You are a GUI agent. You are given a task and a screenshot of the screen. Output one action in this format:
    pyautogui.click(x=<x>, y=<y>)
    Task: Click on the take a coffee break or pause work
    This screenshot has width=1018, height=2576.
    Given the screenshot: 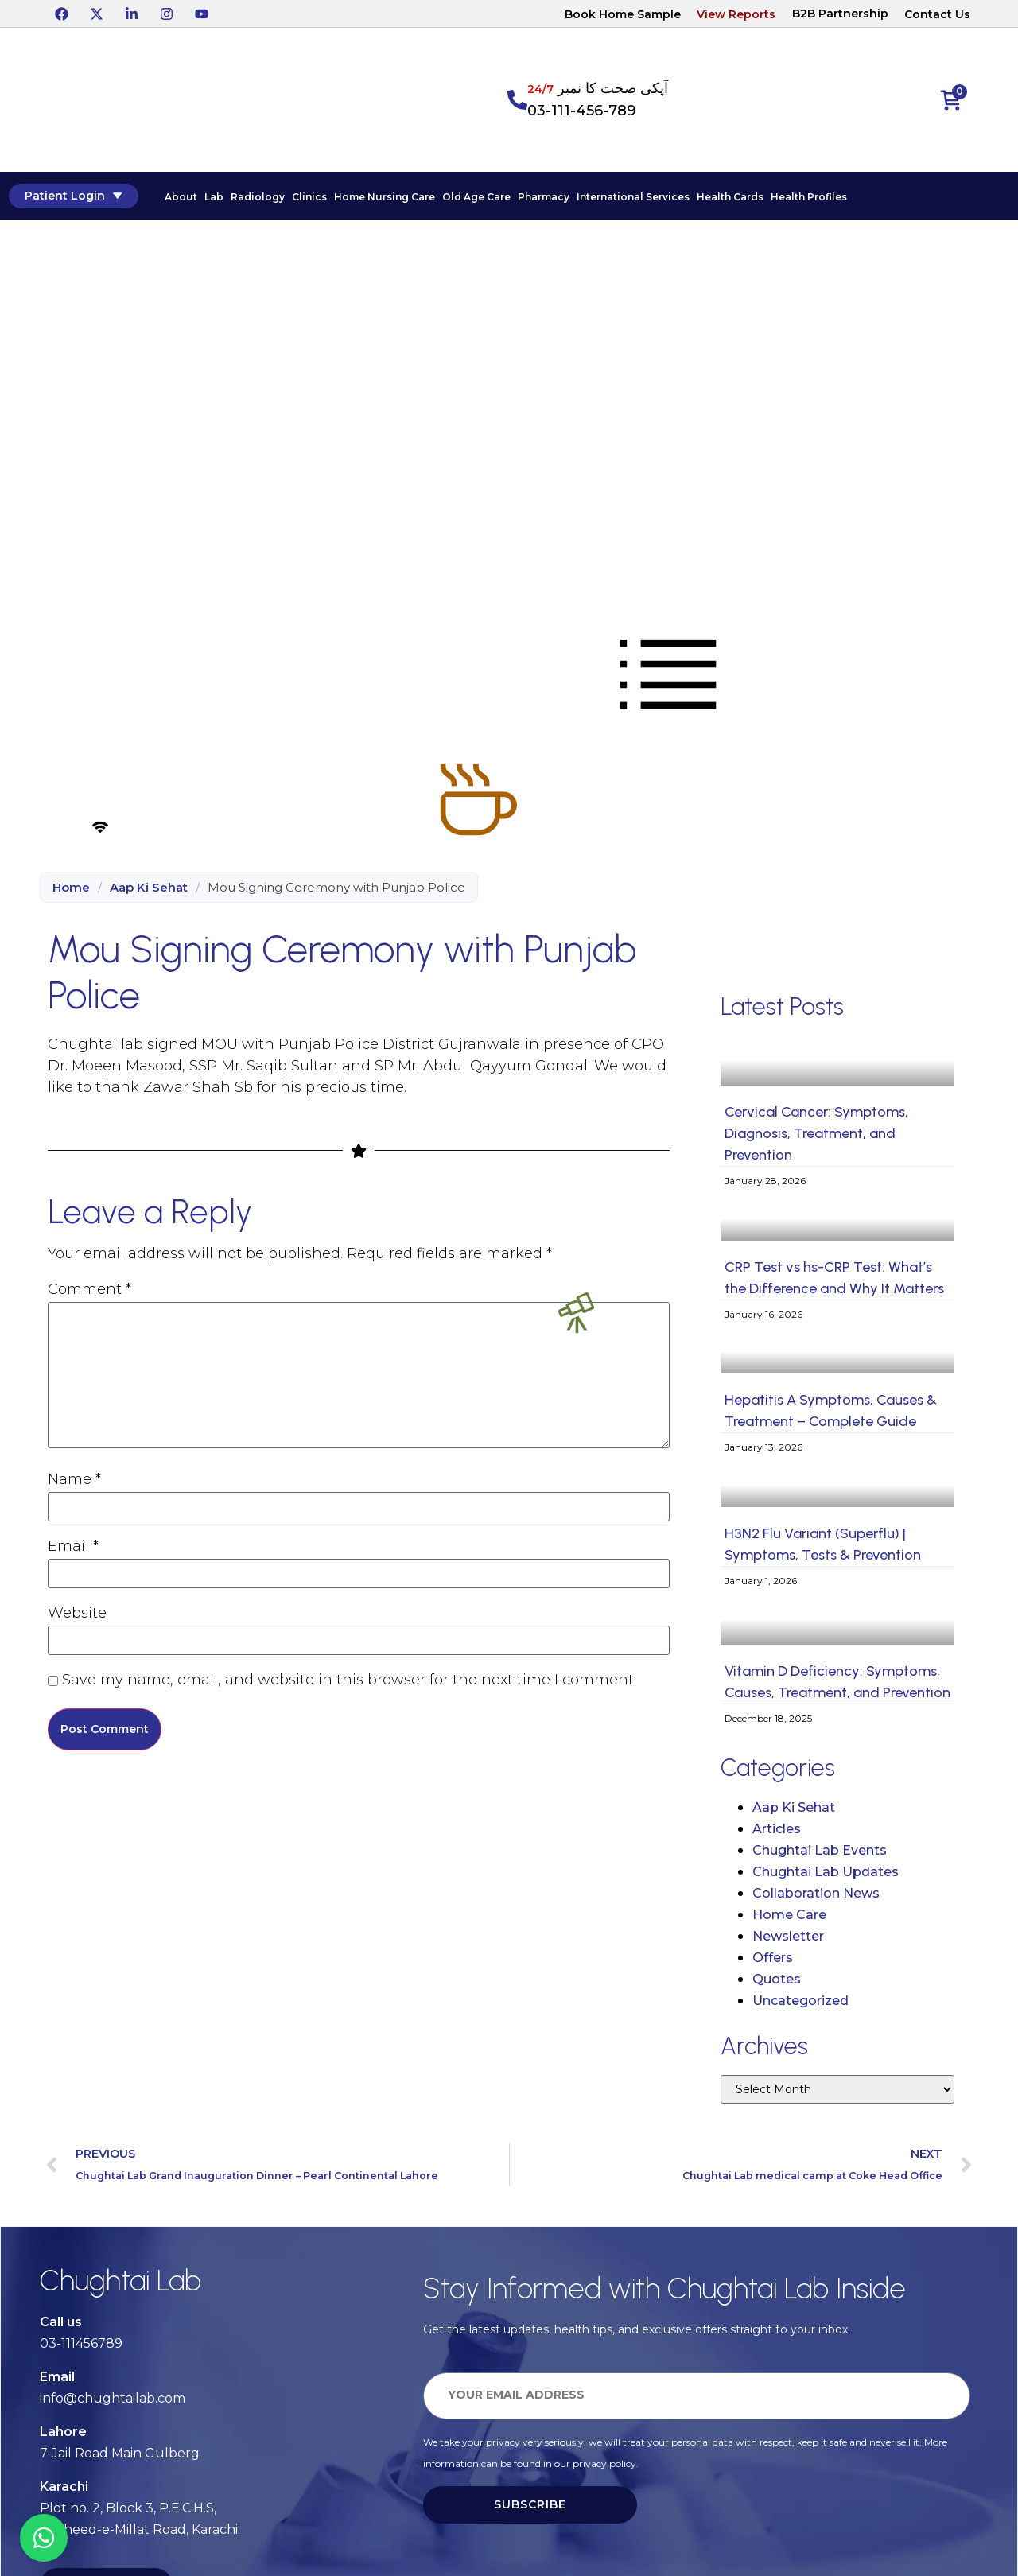 What is the action you would take?
    pyautogui.click(x=473, y=802)
    